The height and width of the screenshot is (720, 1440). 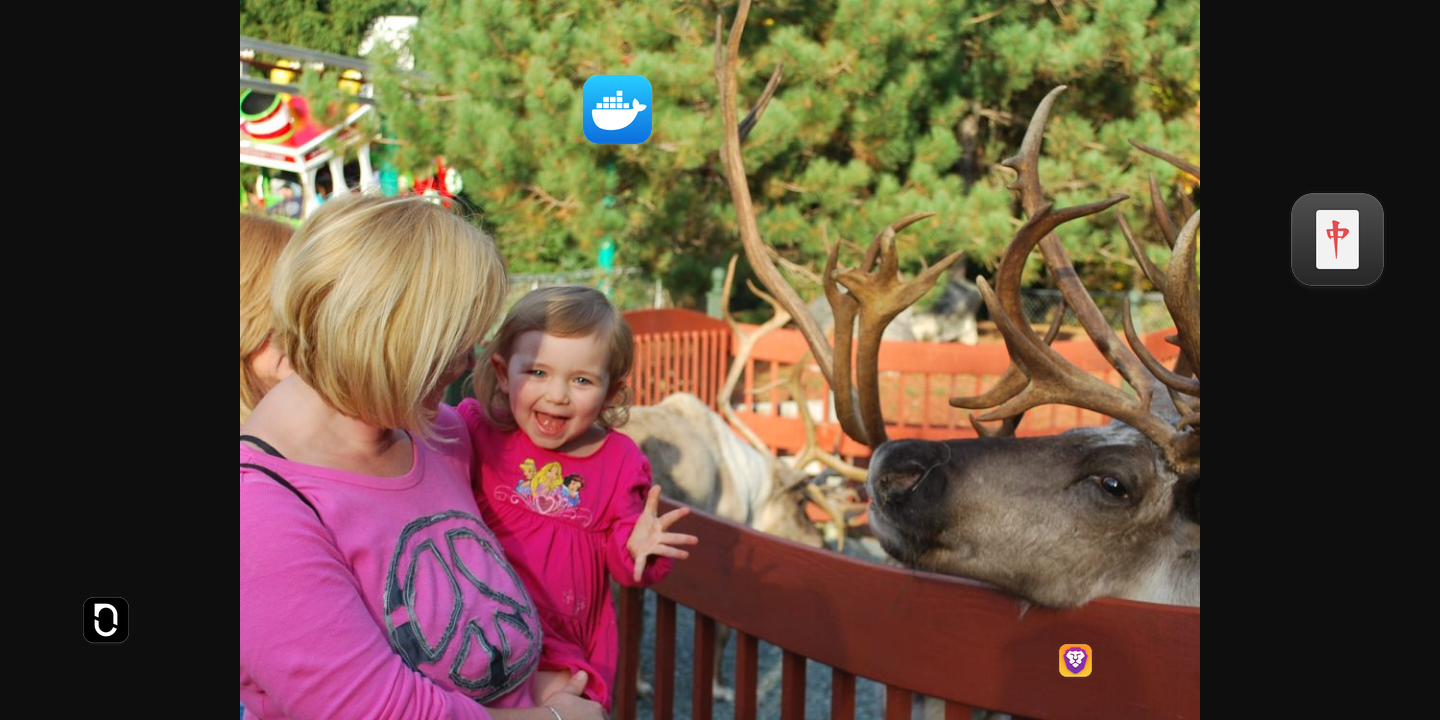 I want to click on launch brave nightly browser, so click(x=1075, y=660).